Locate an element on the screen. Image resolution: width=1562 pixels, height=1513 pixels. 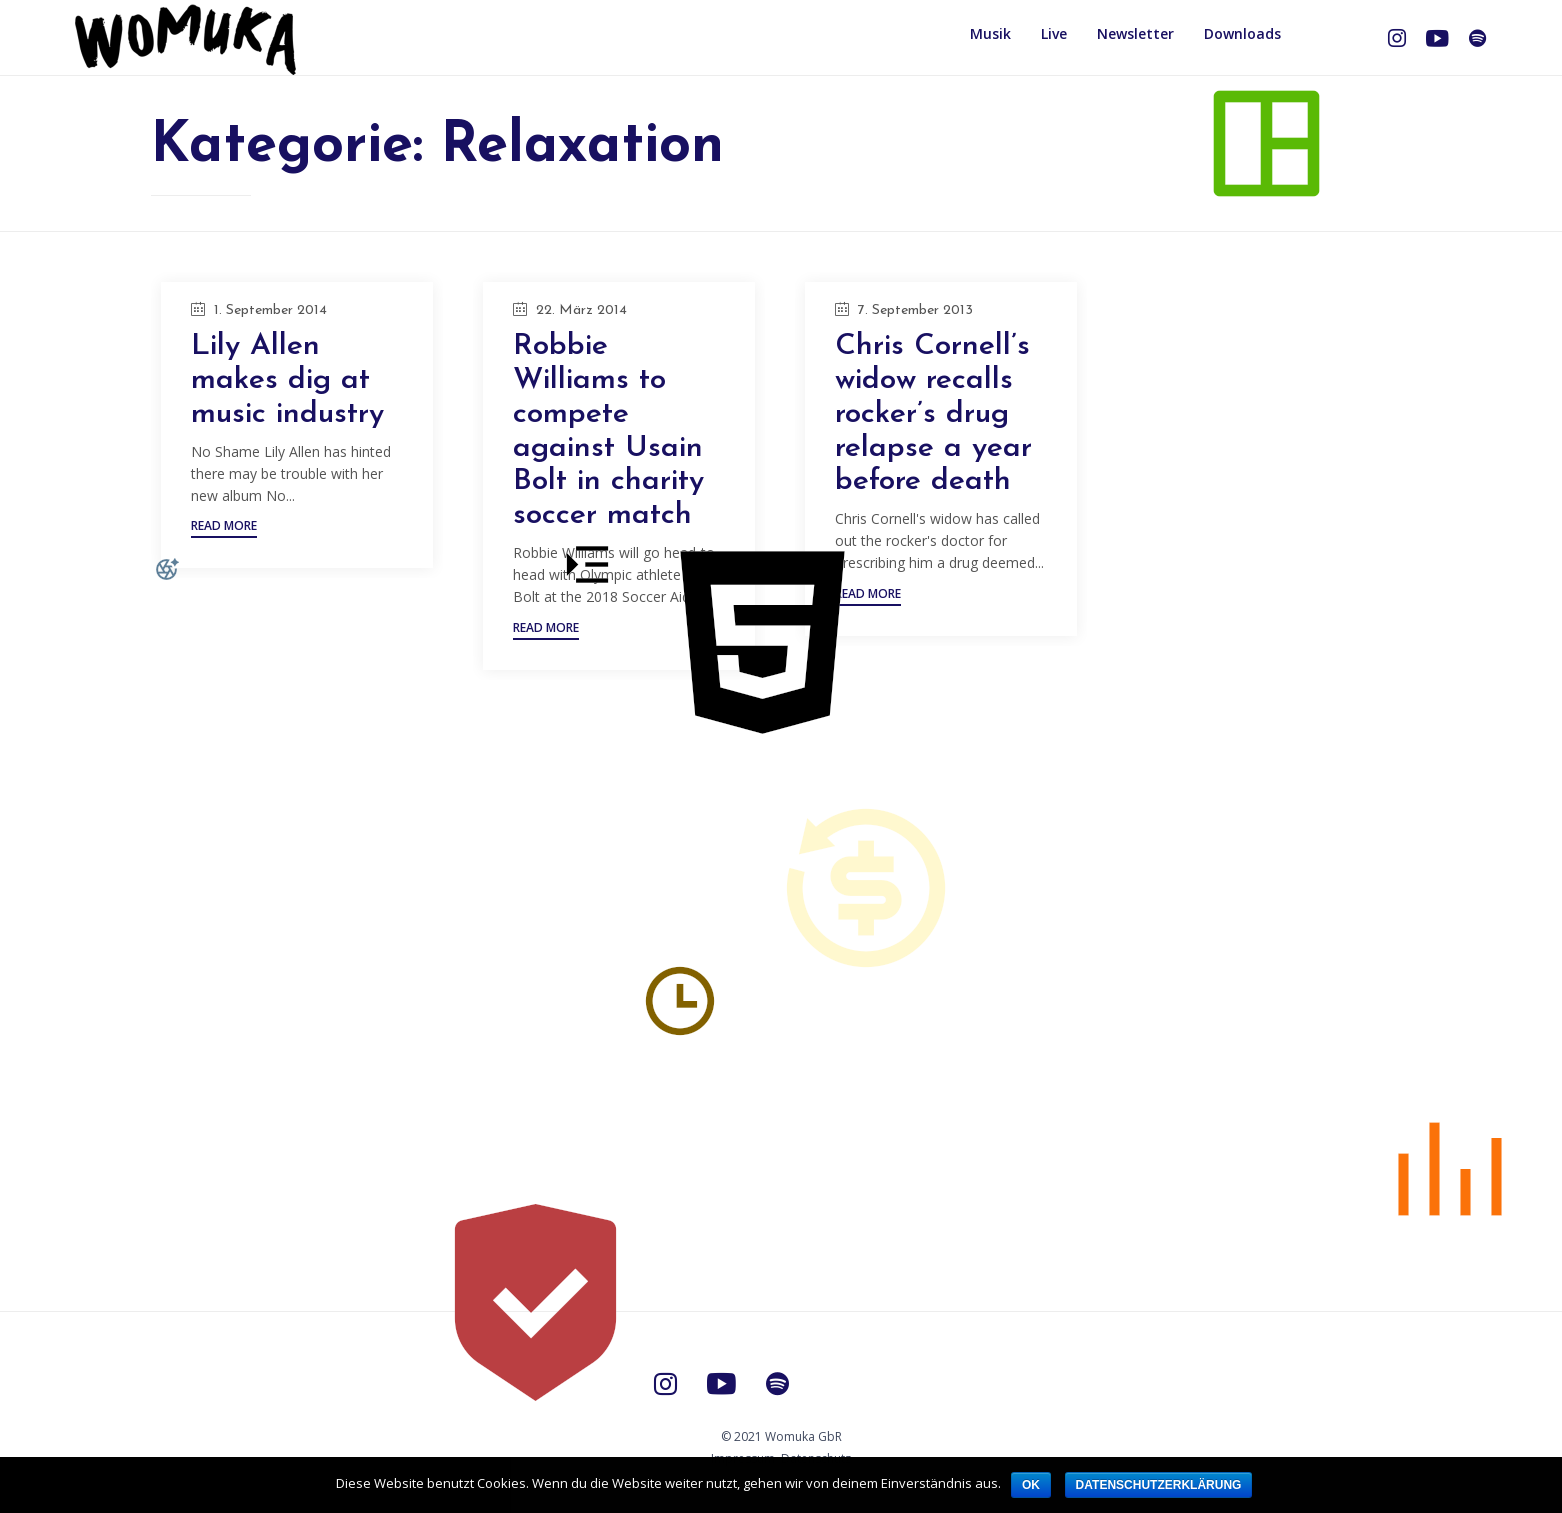
switch to grid layout view is located at coordinates (1266, 143).